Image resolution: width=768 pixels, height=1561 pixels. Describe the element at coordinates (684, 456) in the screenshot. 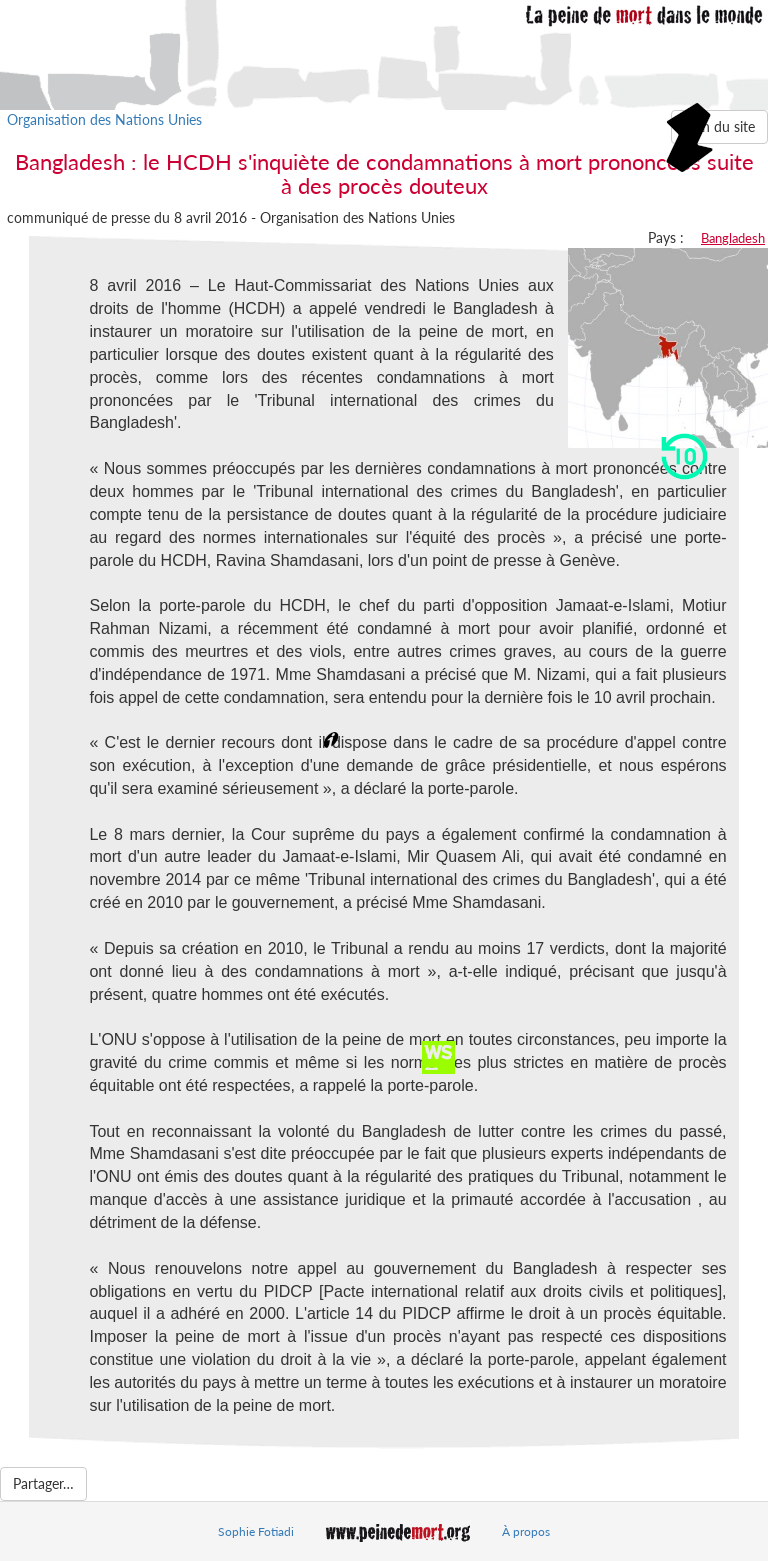

I see `skip back 10 seconds in playback` at that location.